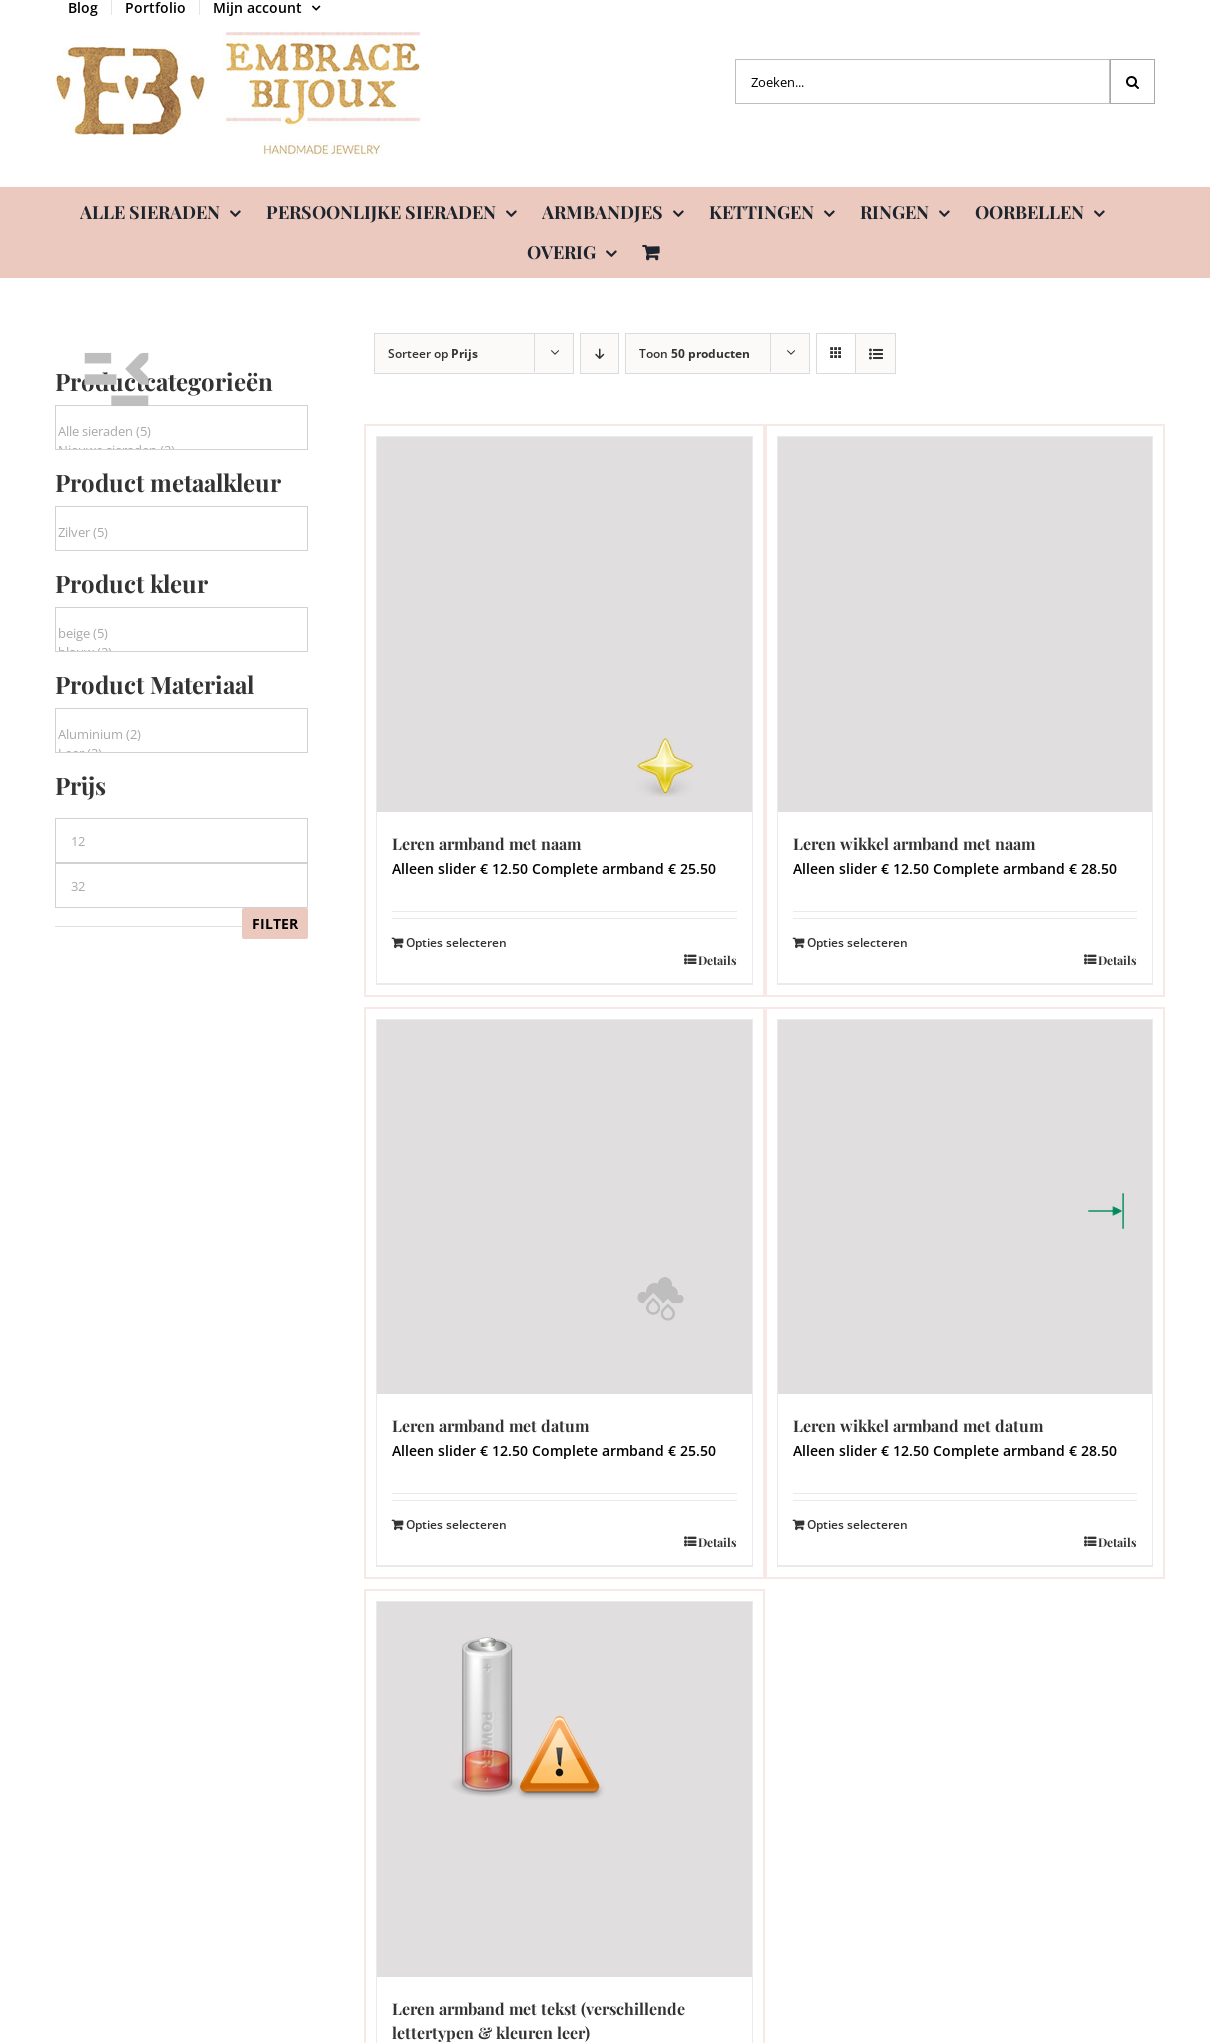 Image resolution: width=1210 pixels, height=2043 pixels. What do you see at coordinates (116, 379) in the screenshot?
I see `increase text indentation (right-to-left layout)` at bounding box center [116, 379].